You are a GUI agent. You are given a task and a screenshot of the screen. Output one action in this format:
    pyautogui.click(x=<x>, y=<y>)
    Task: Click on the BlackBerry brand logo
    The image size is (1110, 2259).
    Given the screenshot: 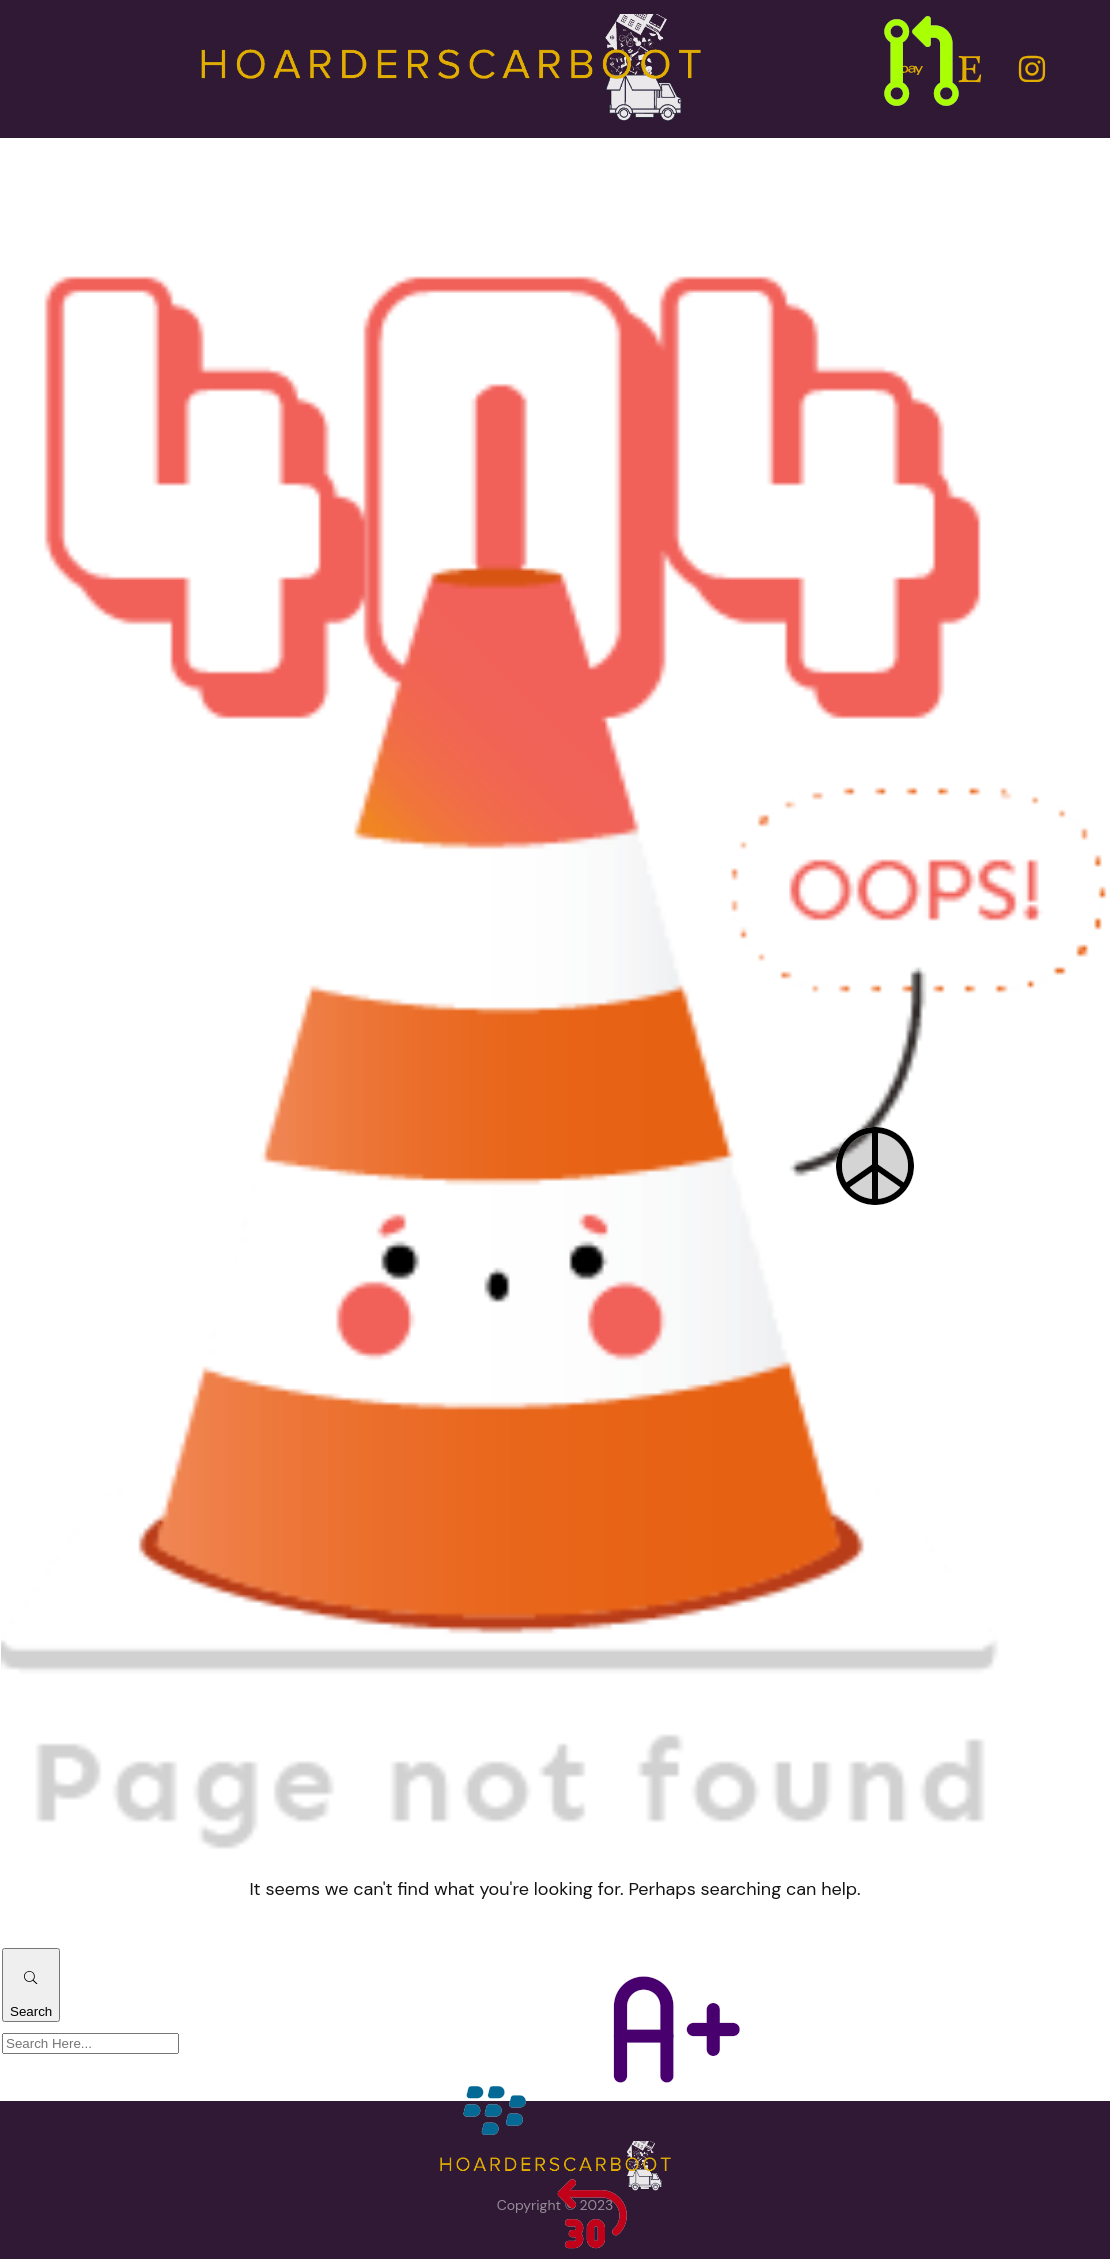 What is the action you would take?
    pyautogui.click(x=495, y=2110)
    